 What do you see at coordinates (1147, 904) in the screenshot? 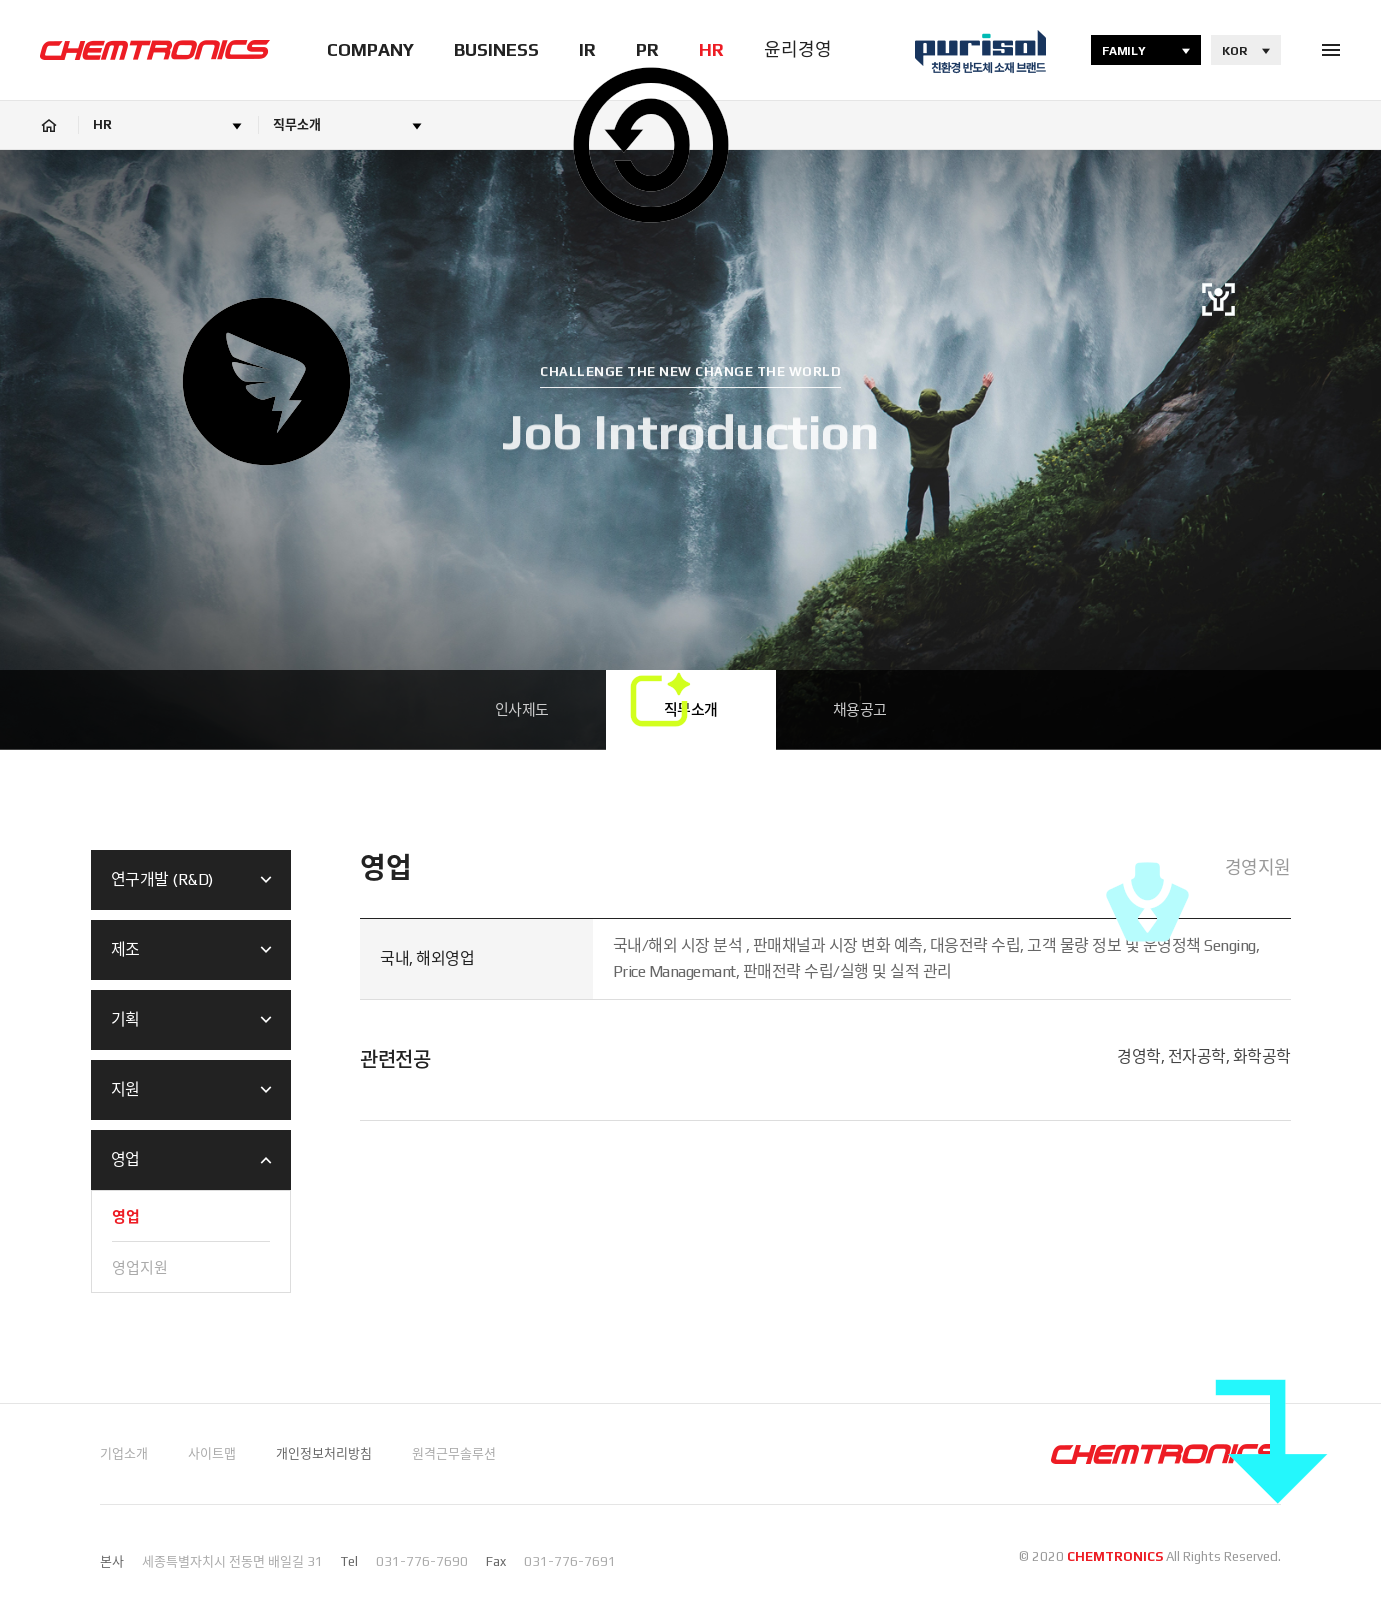
I see `browse jewelry or accessories` at bounding box center [1147, 904].